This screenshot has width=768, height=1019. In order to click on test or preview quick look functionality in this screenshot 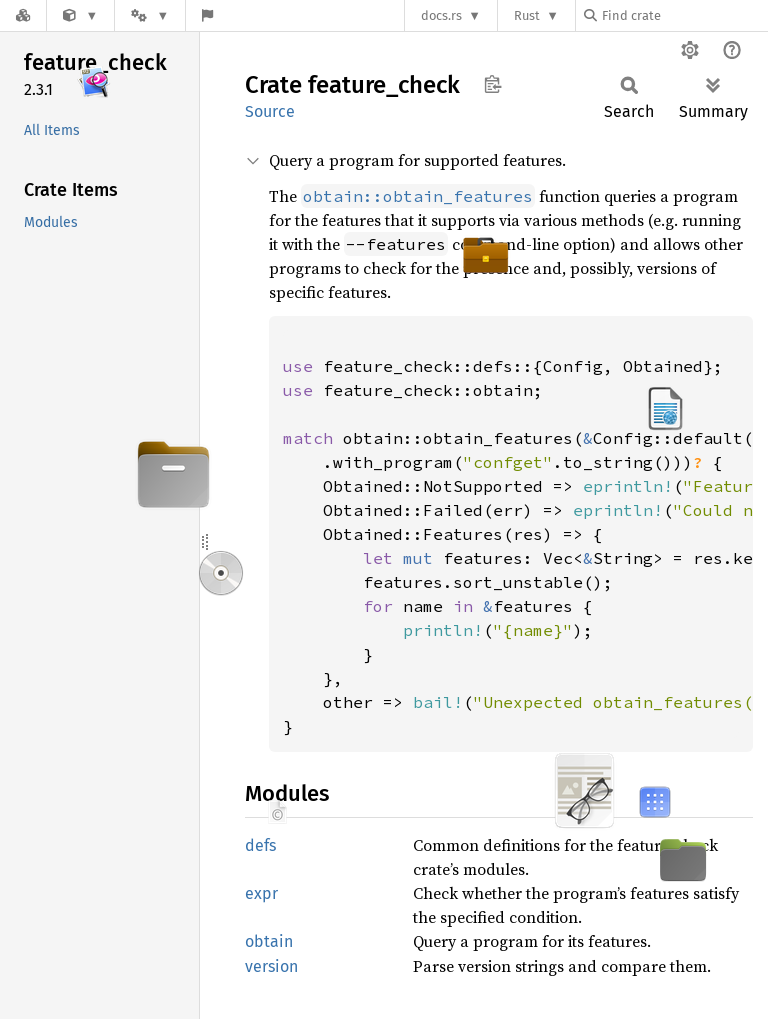, I will do `click(94, 82)`.